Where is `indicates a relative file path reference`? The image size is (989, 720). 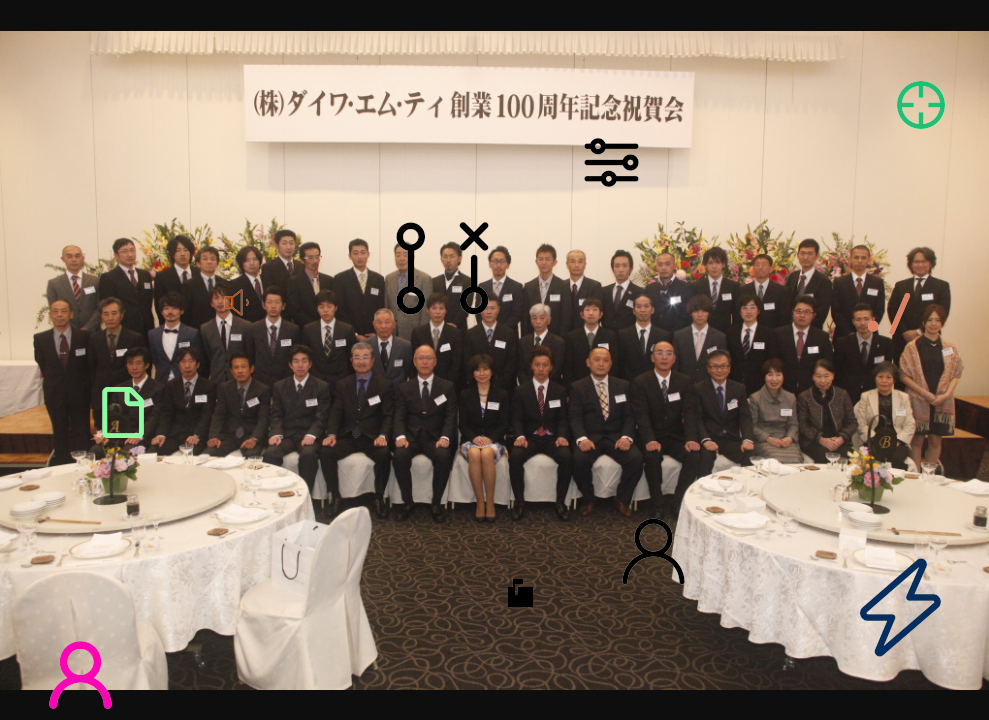 indicates a relative file path reference is located at coordinates (889, 314).